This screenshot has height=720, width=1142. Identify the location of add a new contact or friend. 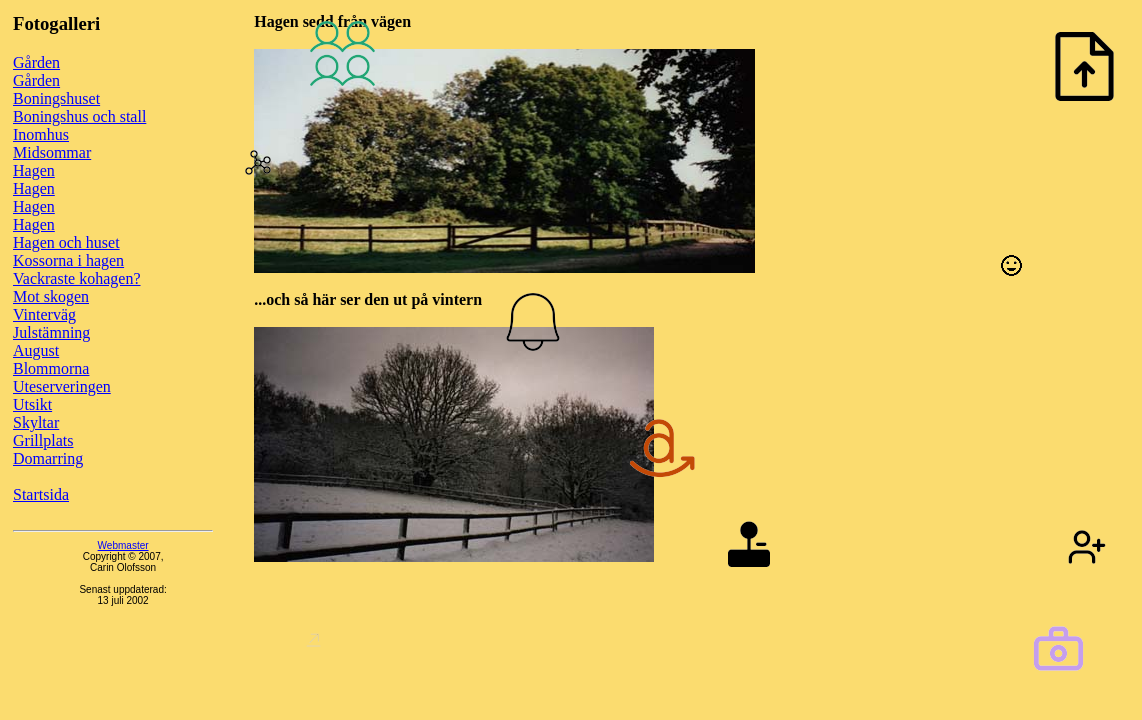
(1087, 547).